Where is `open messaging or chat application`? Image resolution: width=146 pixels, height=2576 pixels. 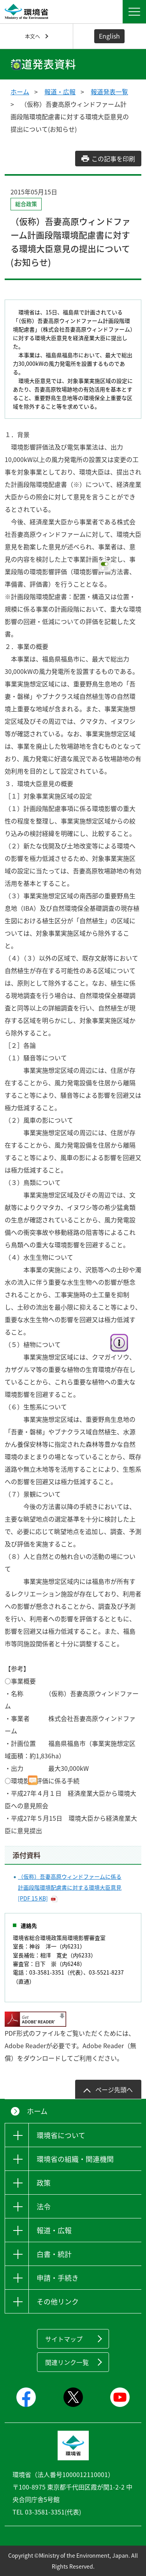
open messaging or chat application is located at coordinates (33, 1780).